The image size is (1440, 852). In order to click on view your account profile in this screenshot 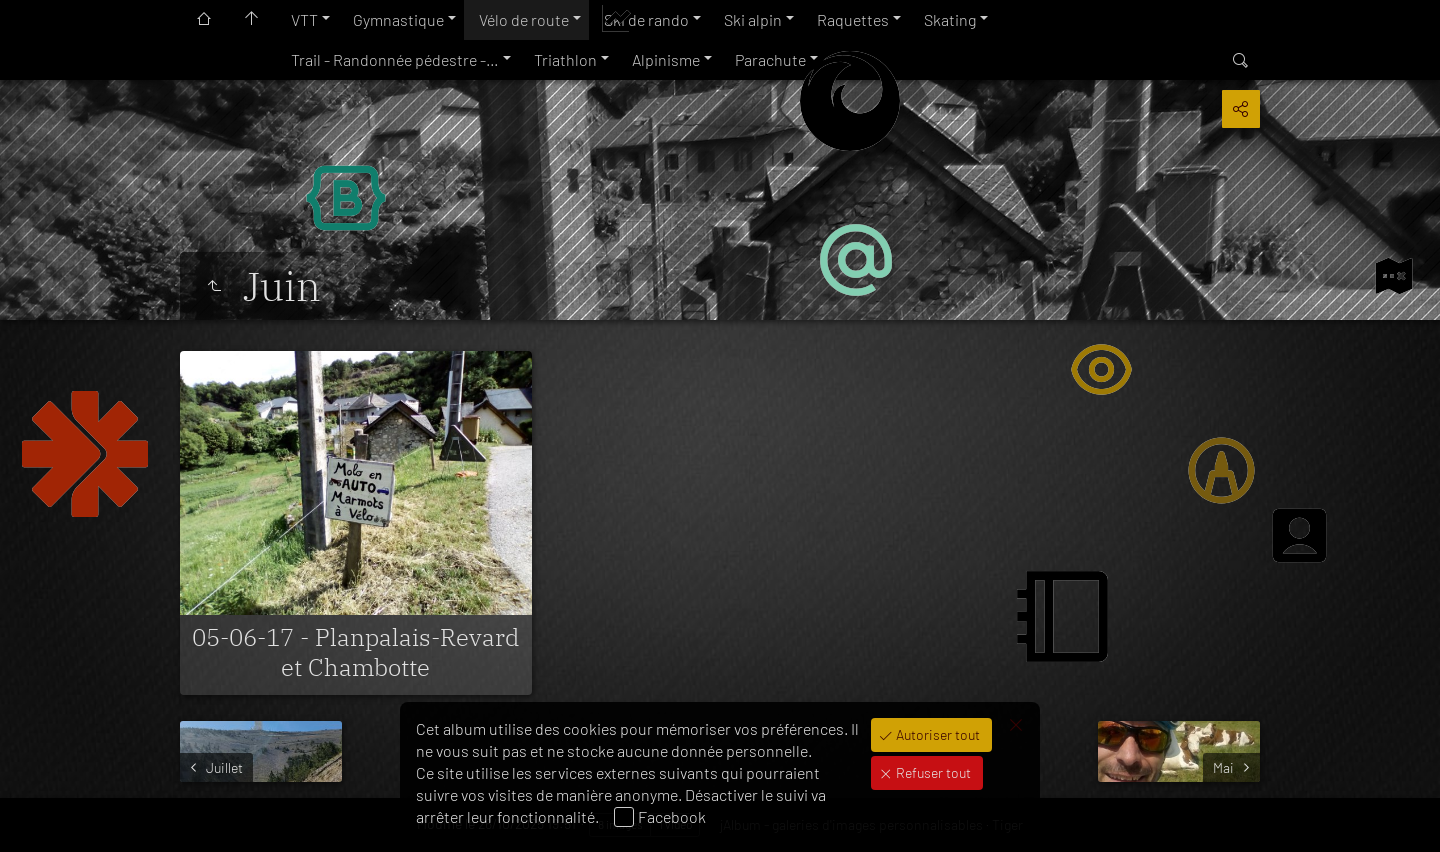, I will do `click(1299, 535)`.